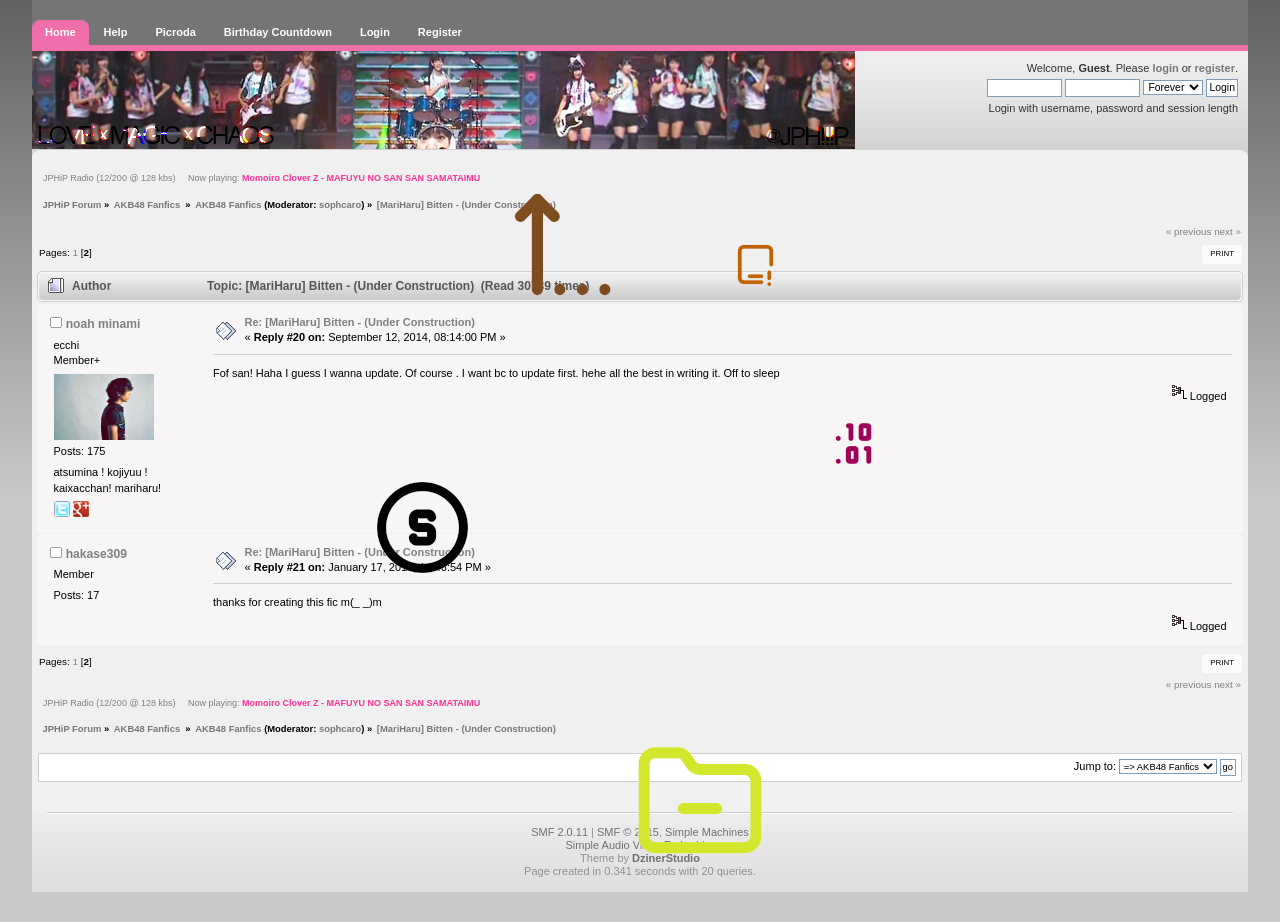  Describe the element at coordinates (853, 443) in the screenshot. I see `view or access binary/raw data` at that location.